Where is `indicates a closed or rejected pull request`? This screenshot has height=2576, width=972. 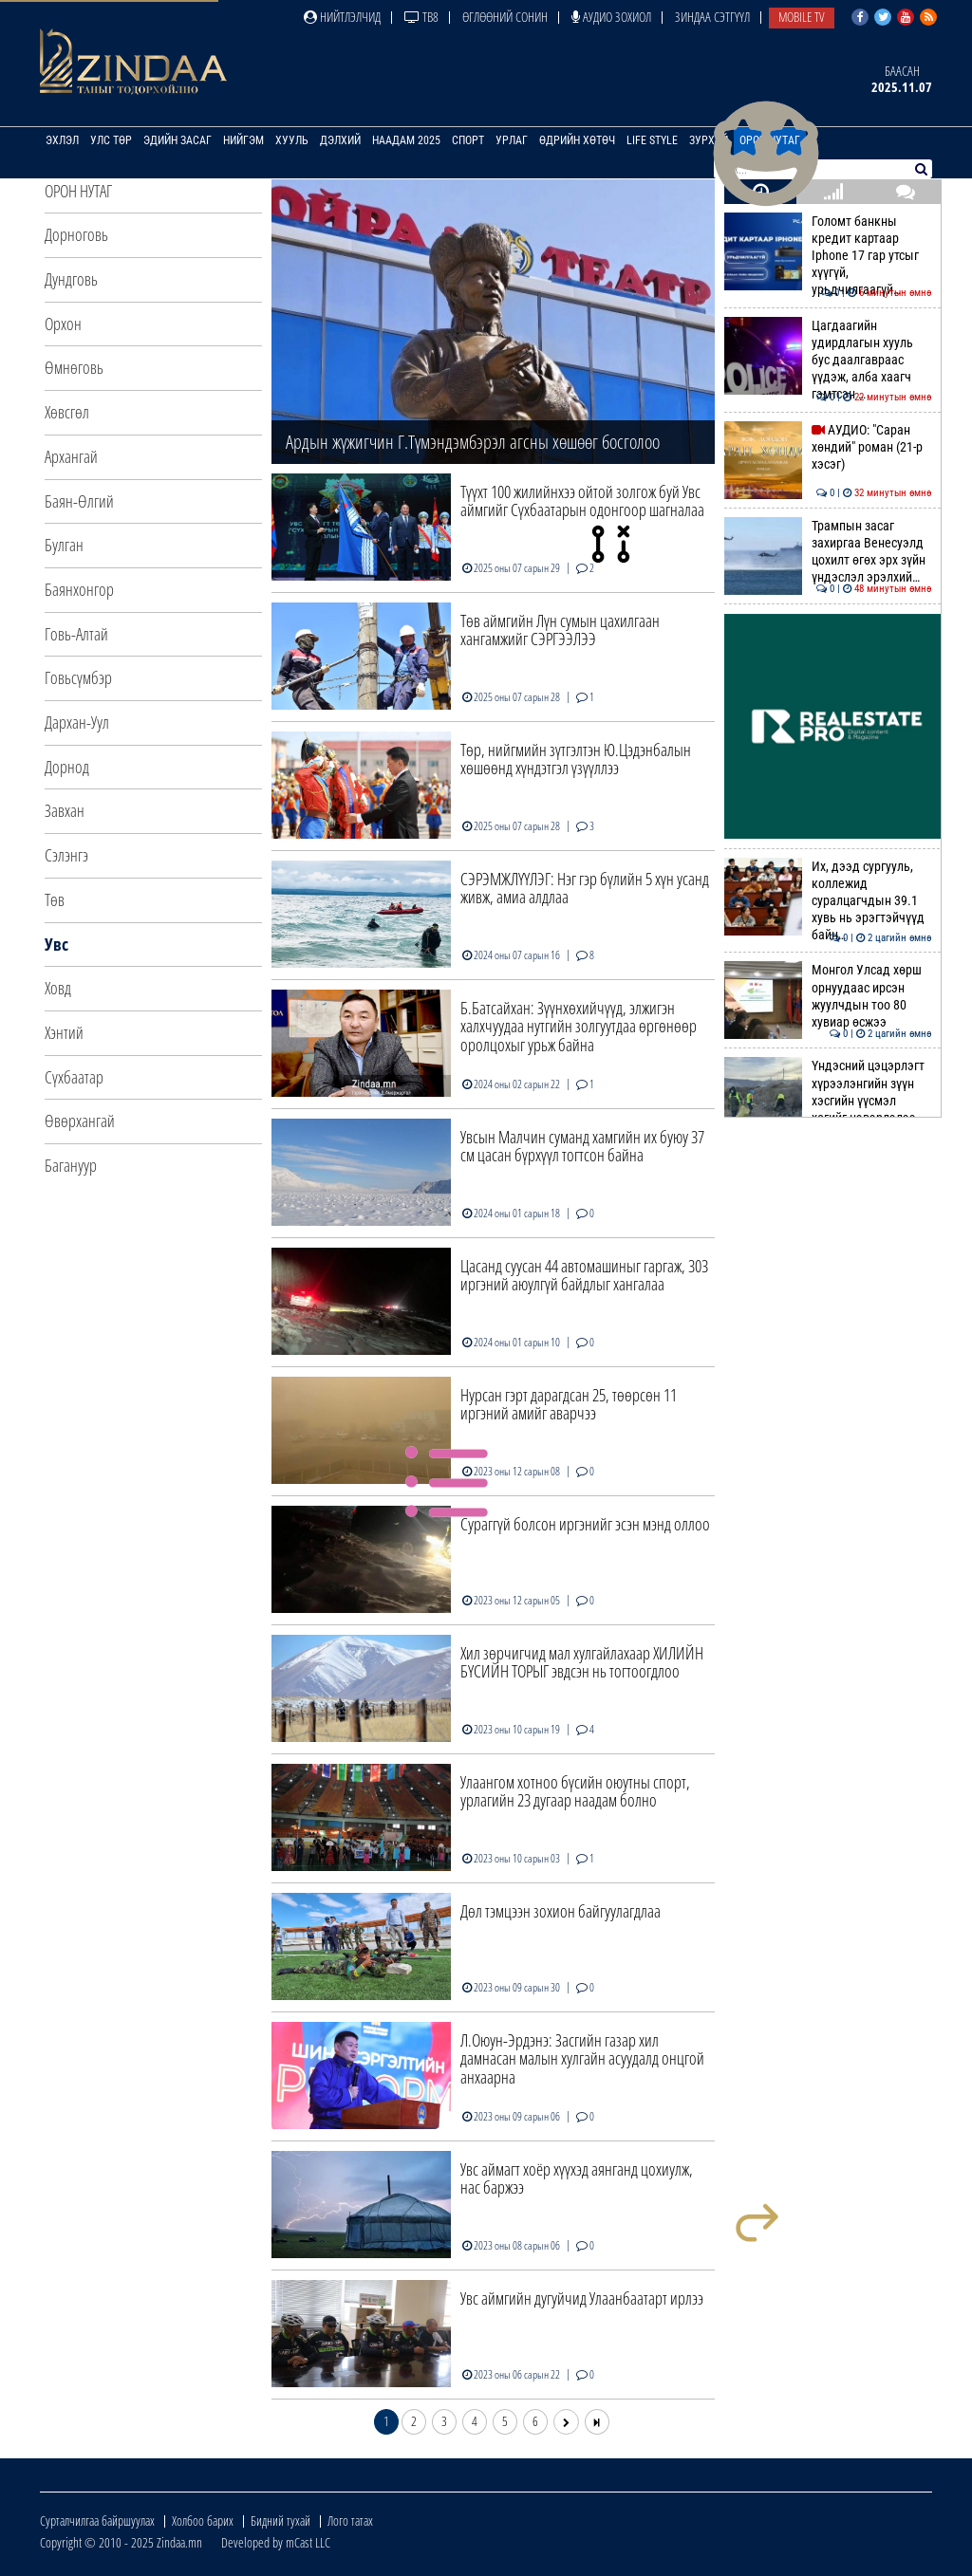 indicates a closed or rejected pull request is located at coordinates (610, 544).